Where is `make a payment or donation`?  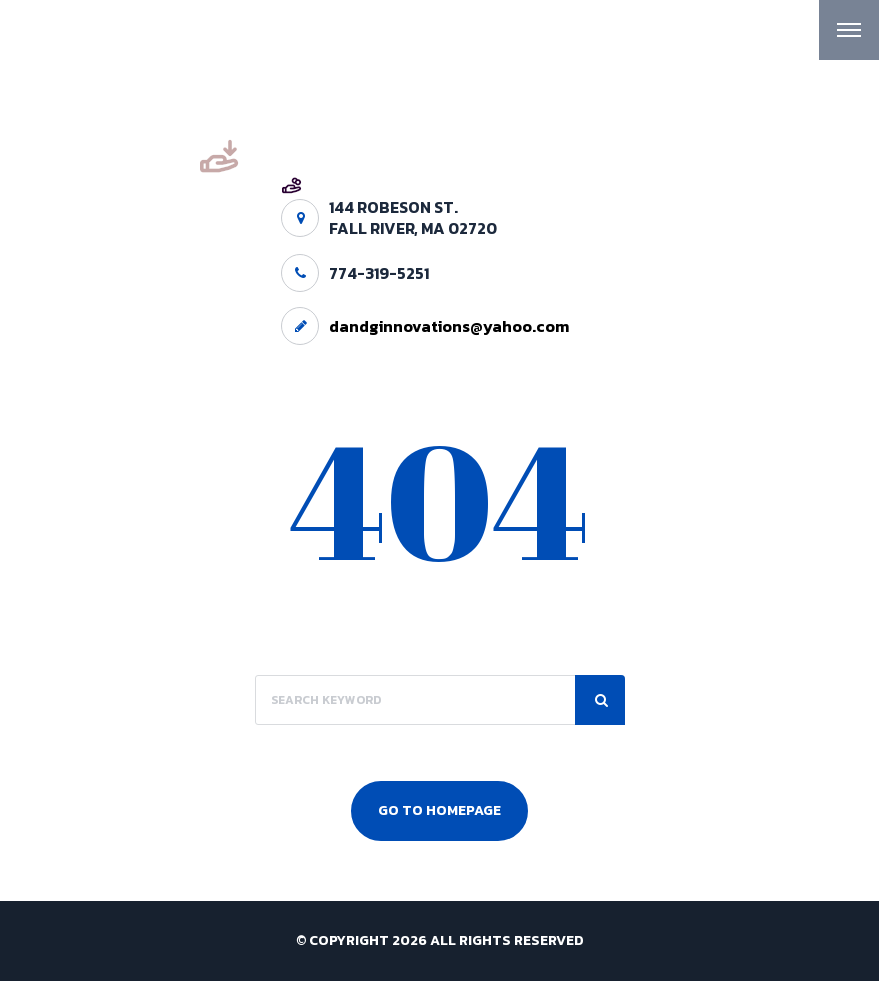 make a payment or donation is located at coordinates (292, 186).